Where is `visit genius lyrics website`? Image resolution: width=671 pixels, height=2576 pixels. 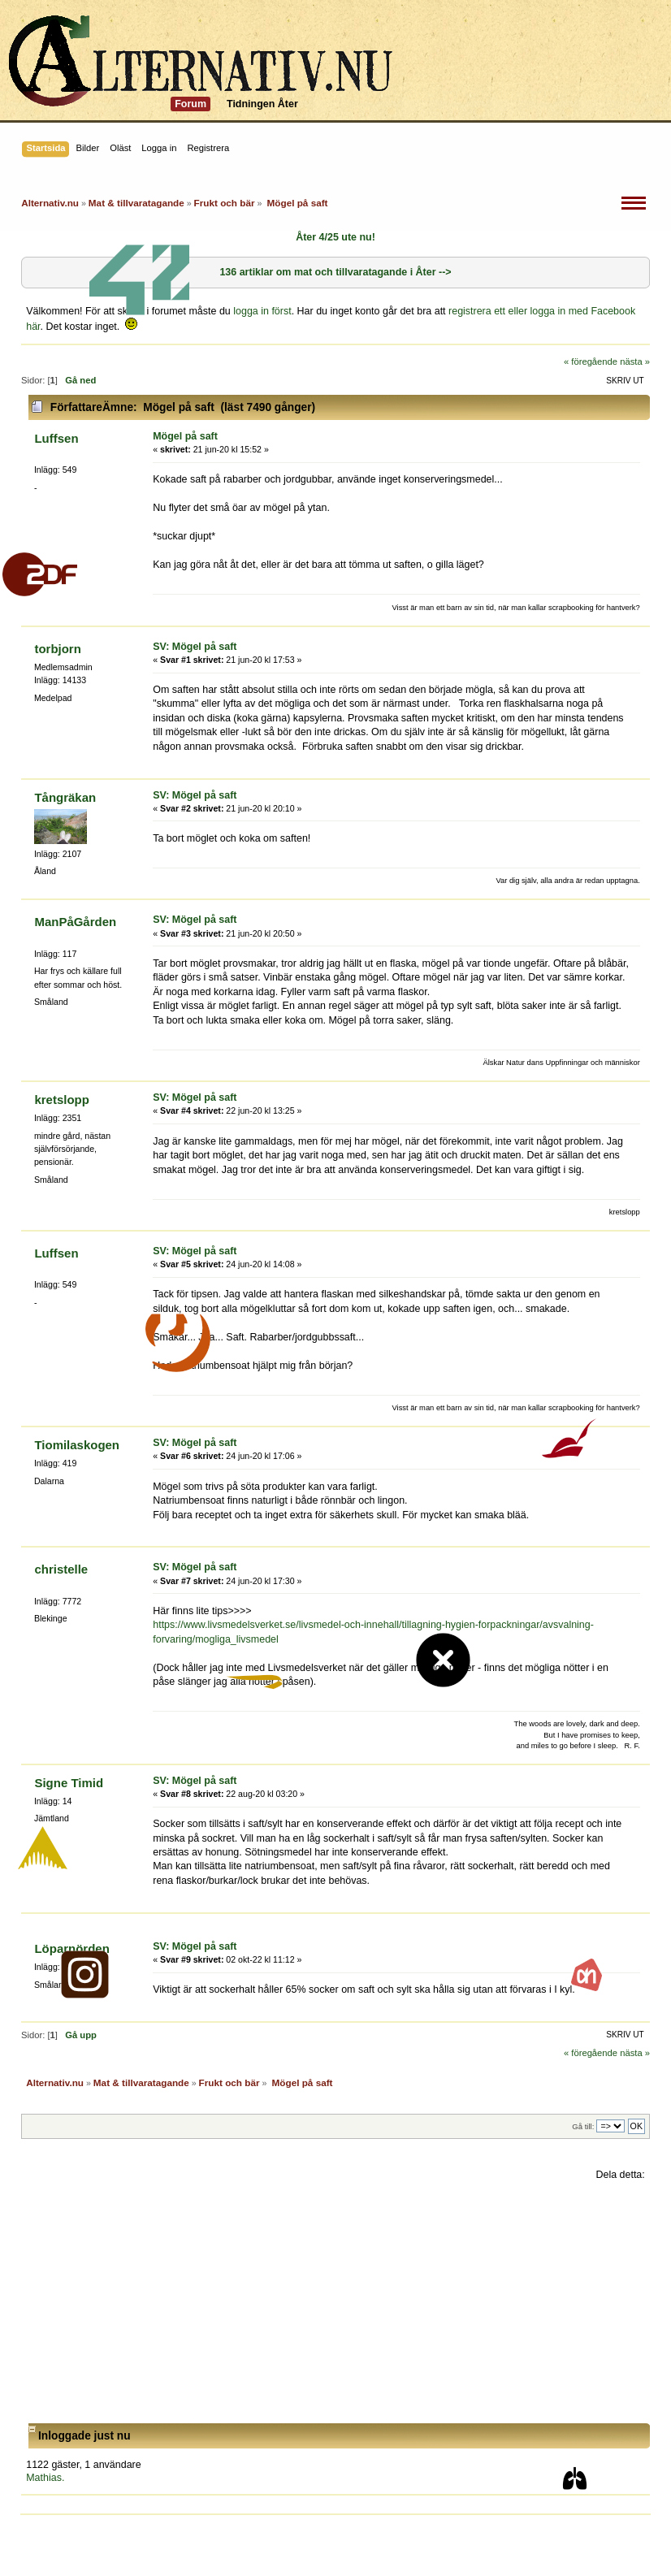
visit genius lyrics website is located at coordinates (178, 1343).